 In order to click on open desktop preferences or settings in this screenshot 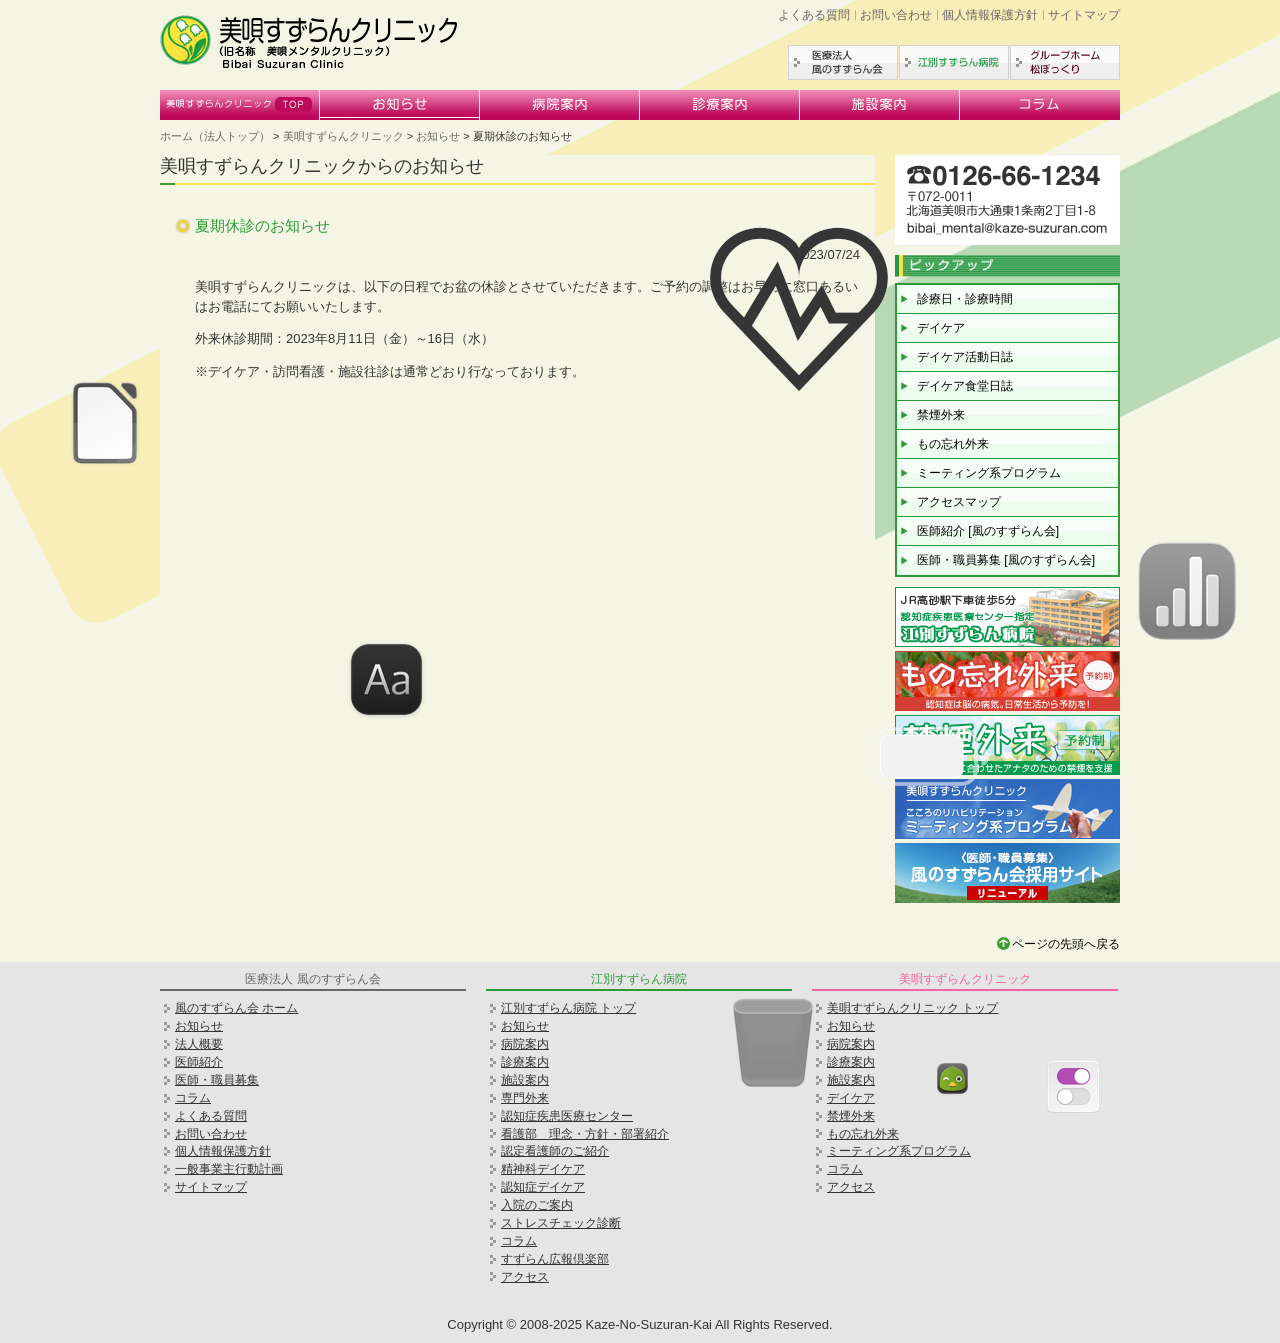, I will do `click(1073, 1086)`.